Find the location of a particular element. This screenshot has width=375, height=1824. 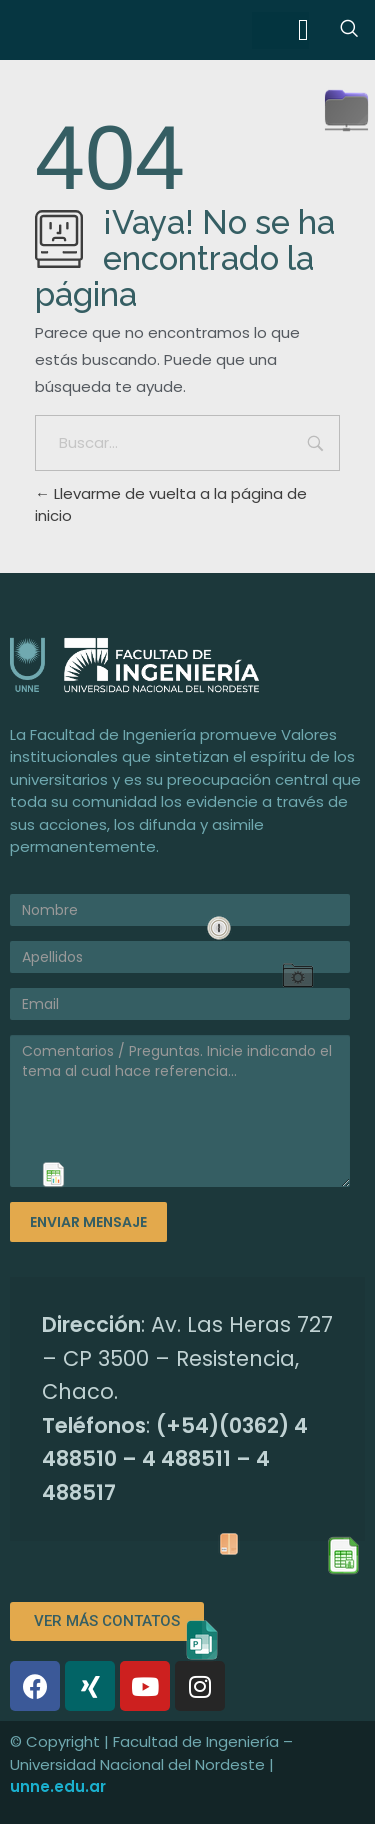

open passwords and keys manager is located at coordinates (219, 928).